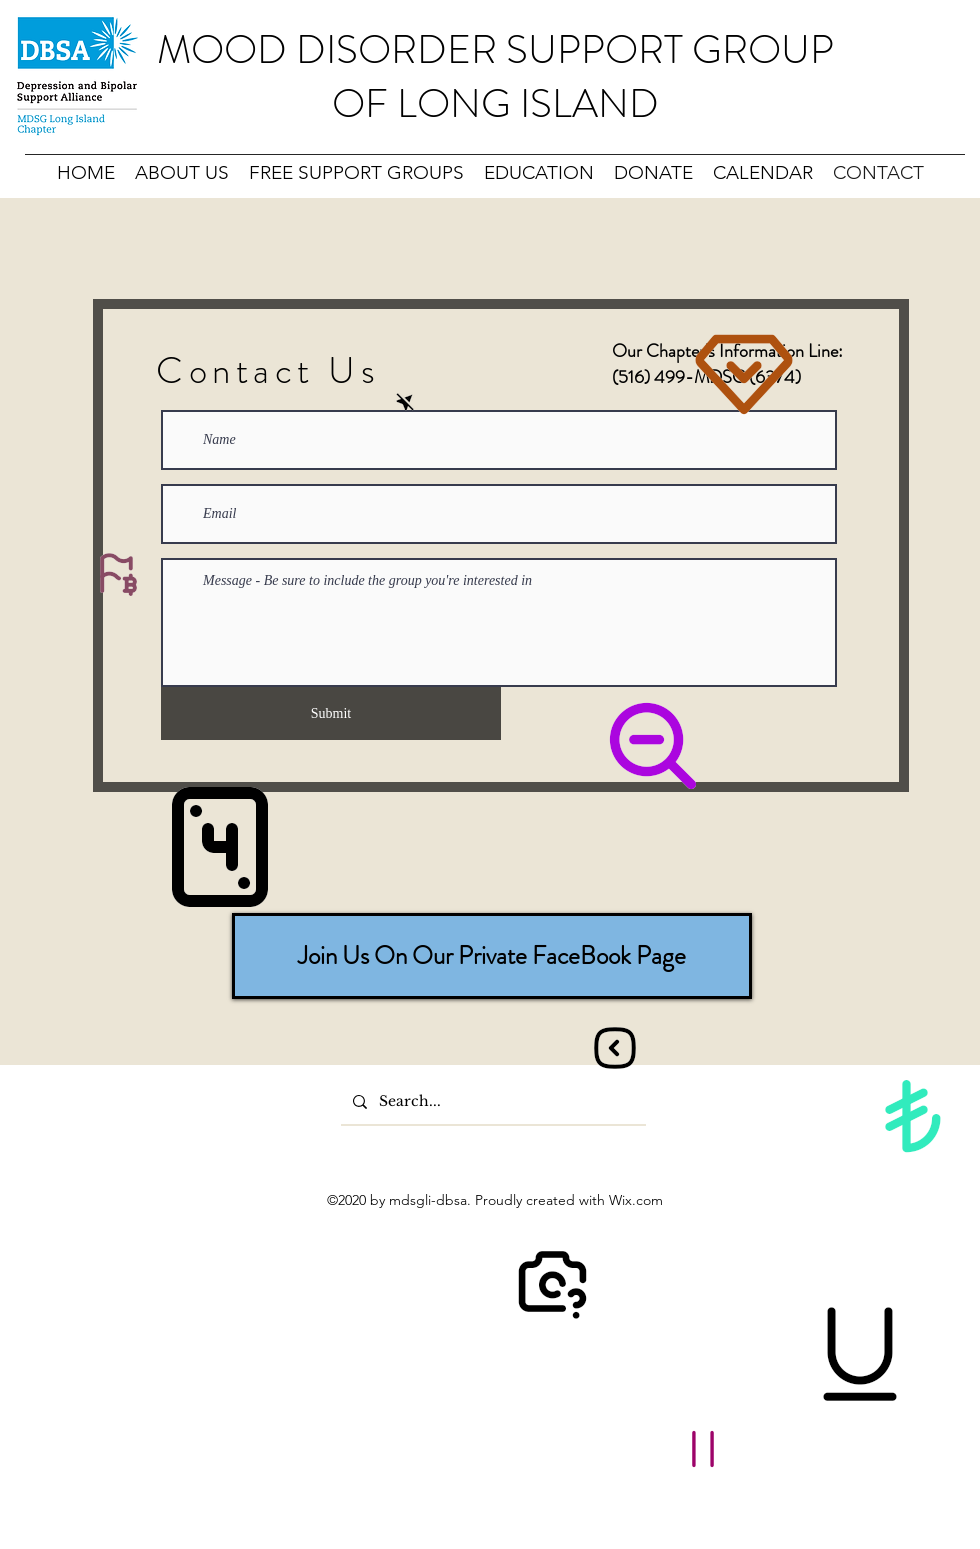  I want to click on apply underline formatting to selected text, so click(860, 1348).